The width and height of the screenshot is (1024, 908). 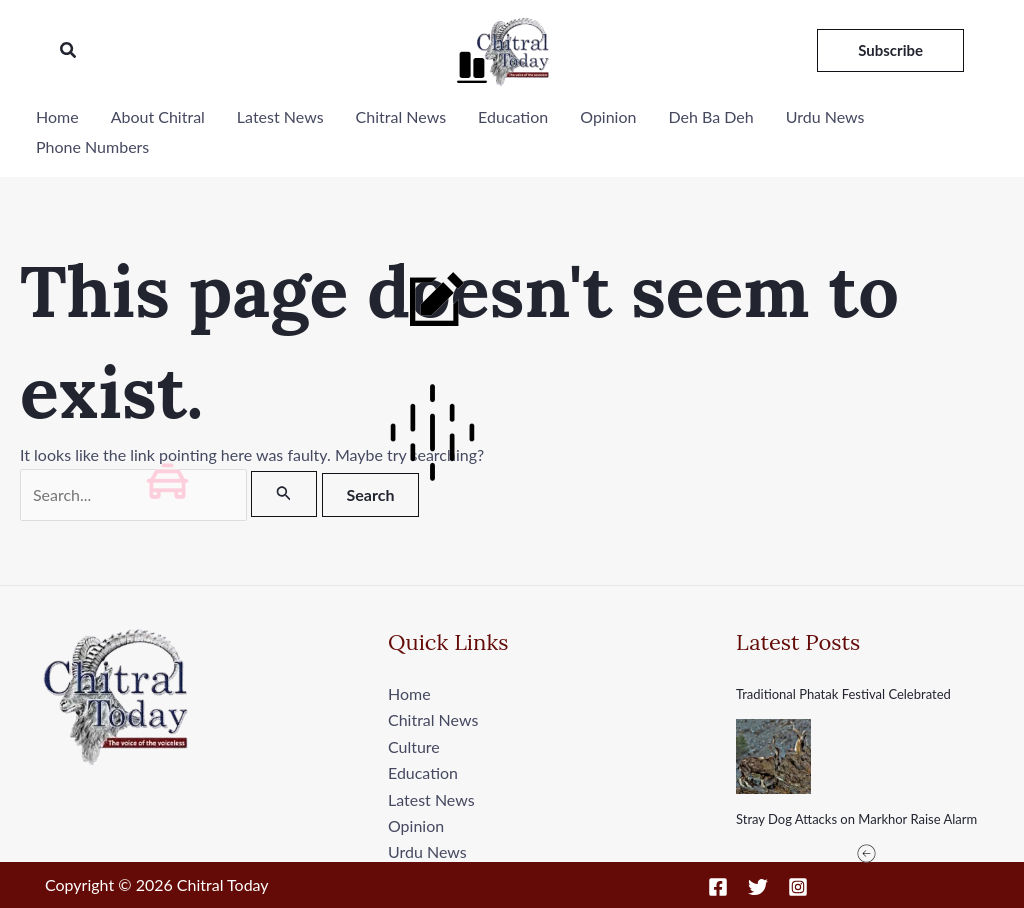 What do you see at coordinates (866, 853) in the screenshot?
I see `go back to the previous screen` at bounding box center [866, 853].